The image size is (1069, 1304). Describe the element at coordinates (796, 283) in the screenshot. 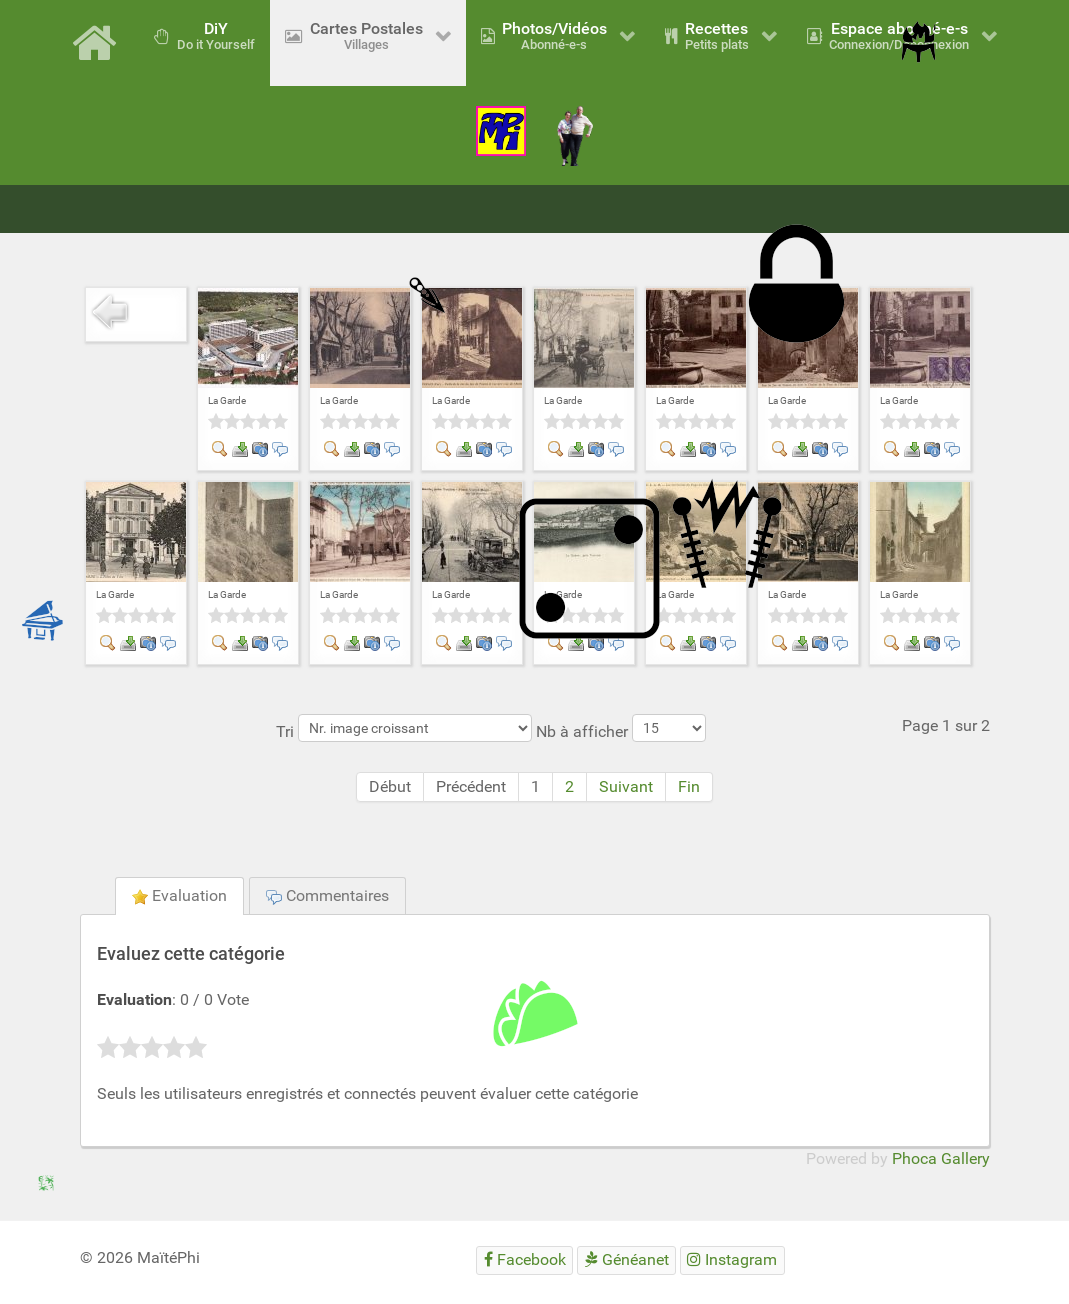

I see `indicates a locked or secured item` at that location.